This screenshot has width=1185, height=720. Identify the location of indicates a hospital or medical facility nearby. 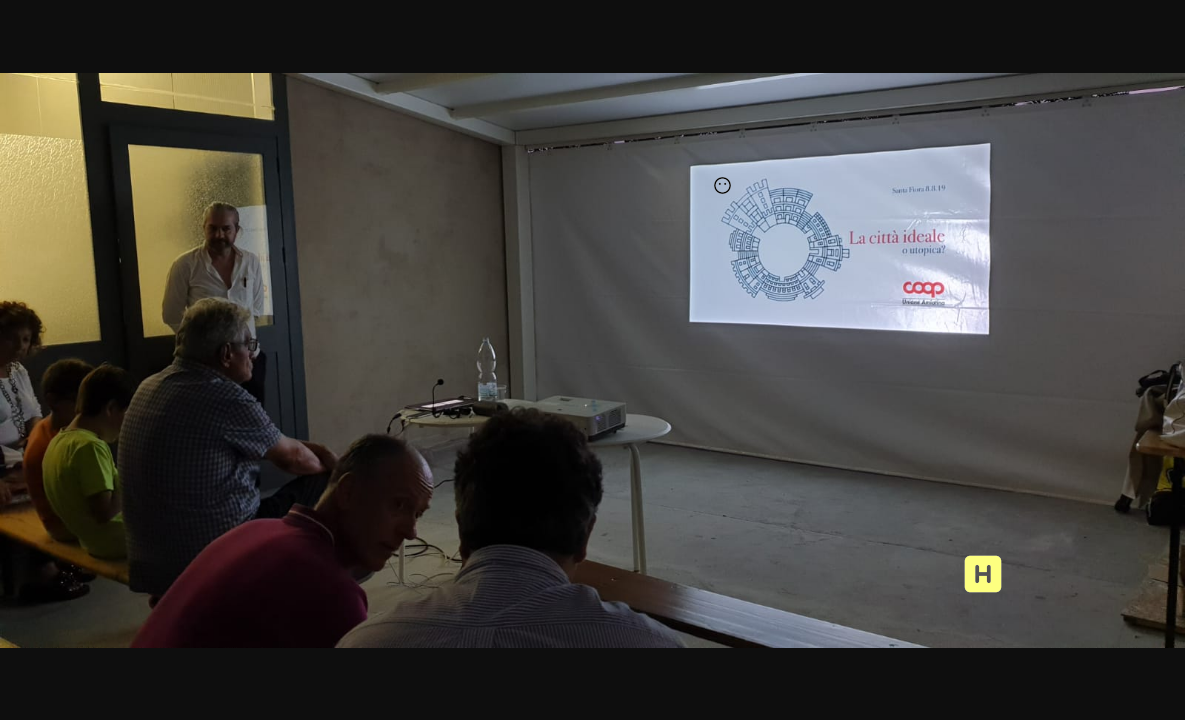
(983, 574).